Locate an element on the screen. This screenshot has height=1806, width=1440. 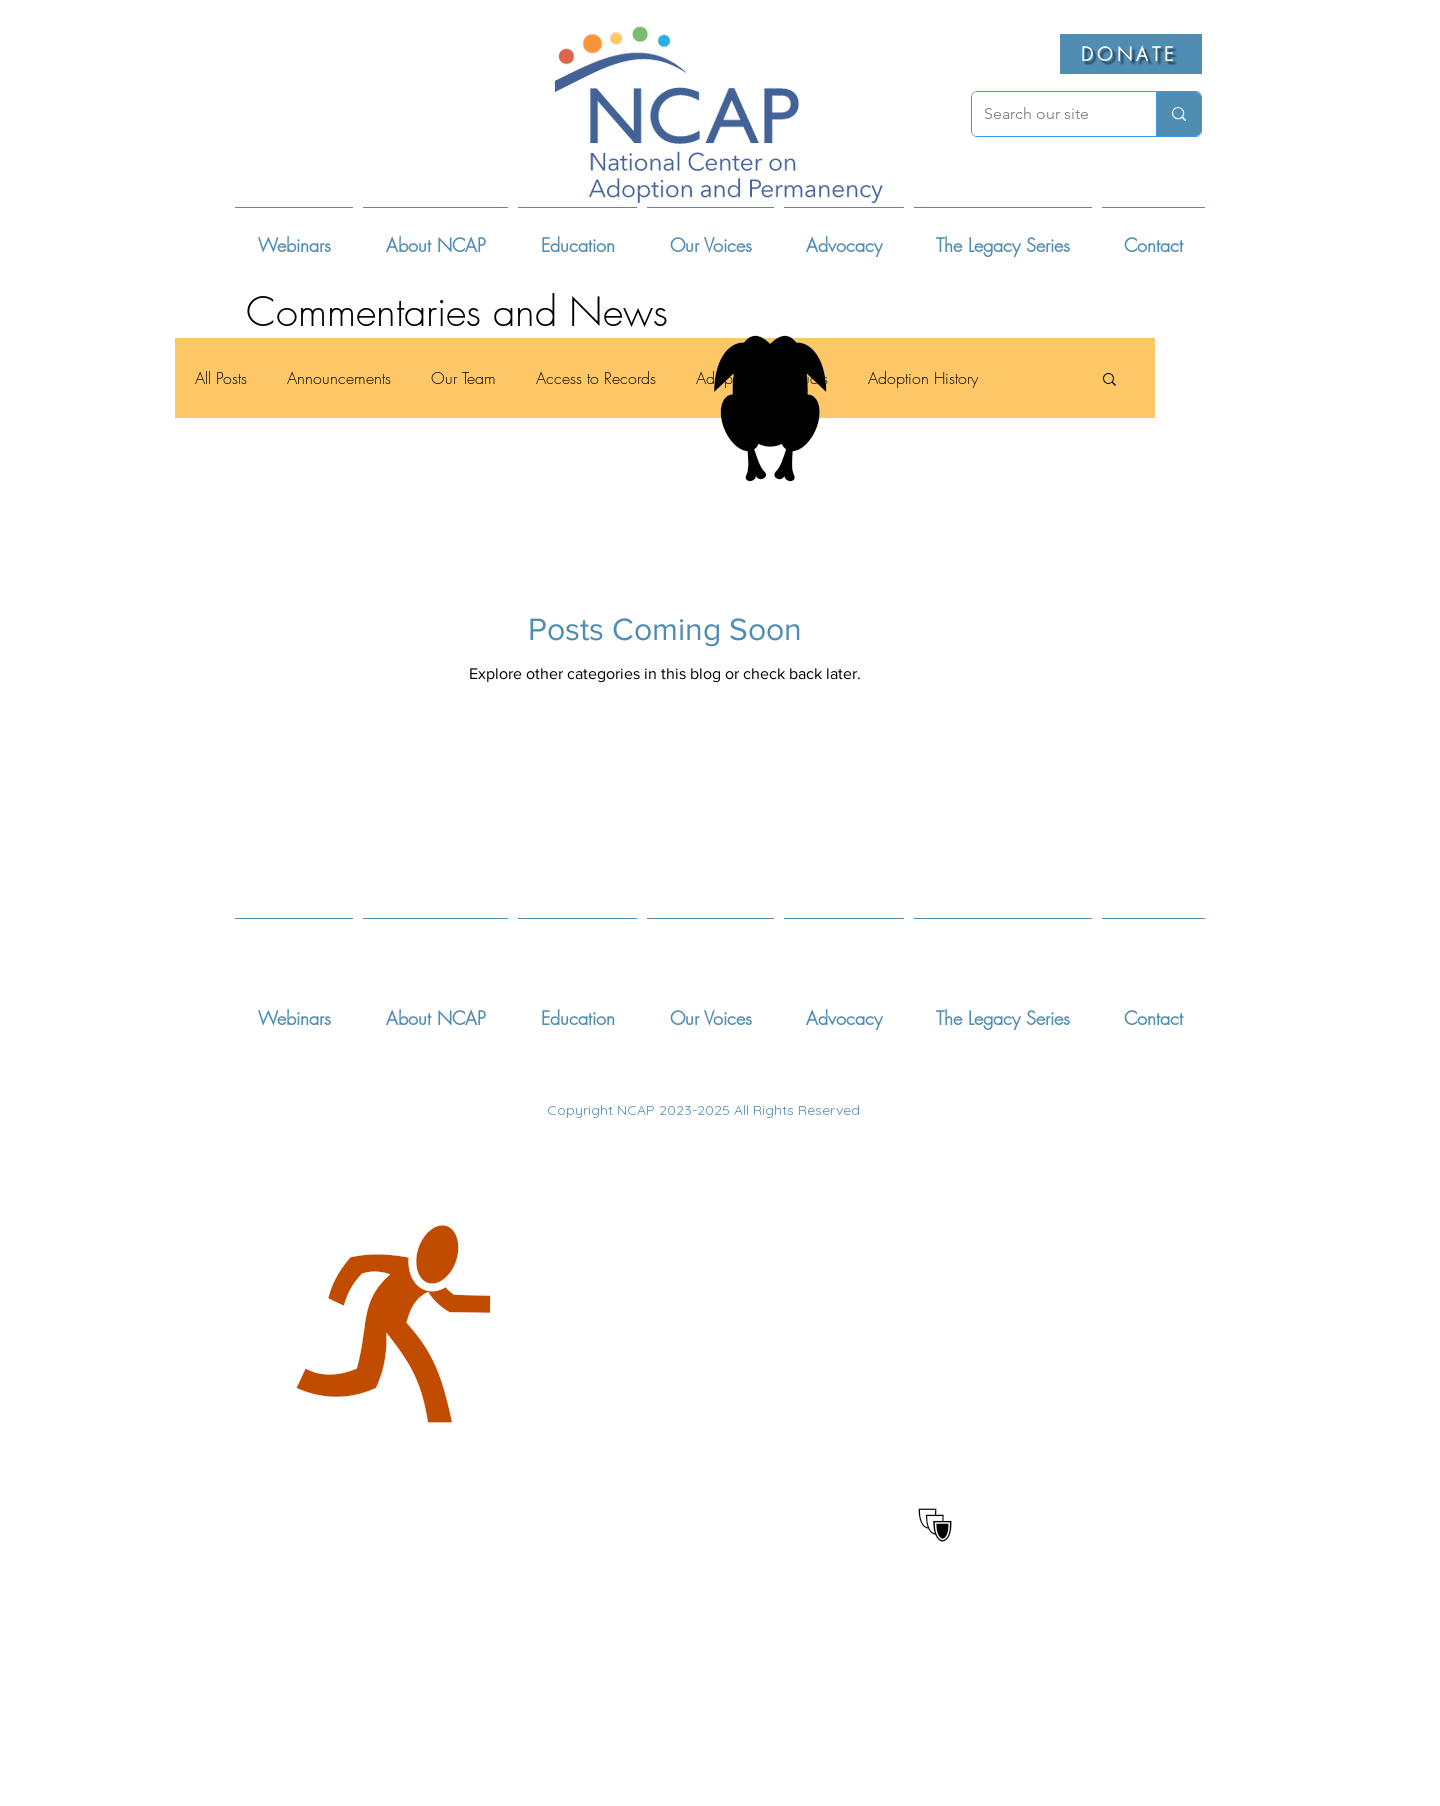
start or resume running in a game is located at coordinates (393, 1321).